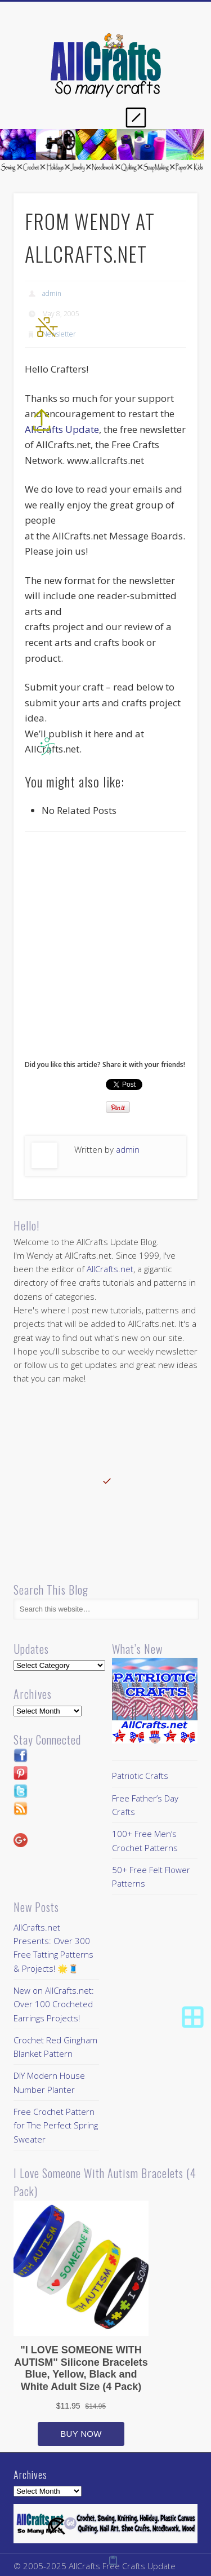  What do you see at coordinates (56, 2526) in the screenshot?
I see `access beach or vacation-related features` at bounding box center [56, 2526].